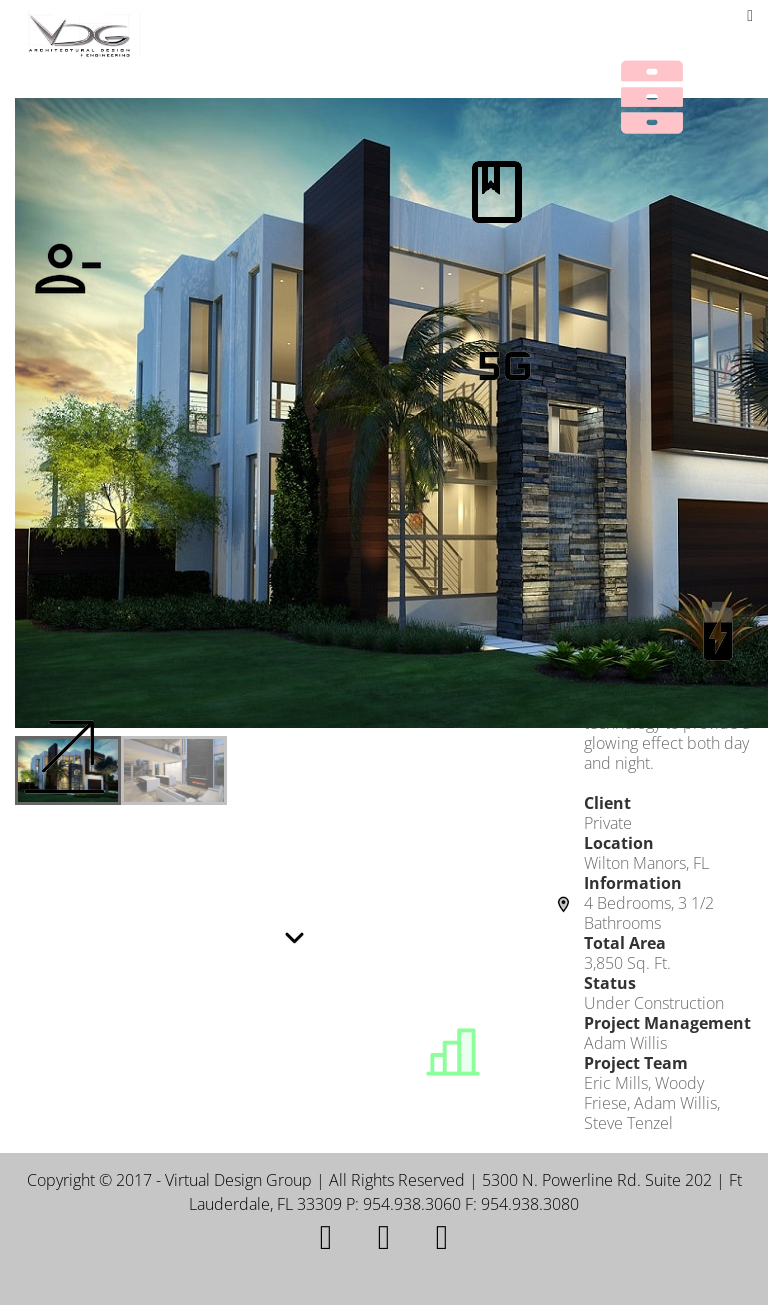  I want to click on open link in new tab or window, so click(64, 753).